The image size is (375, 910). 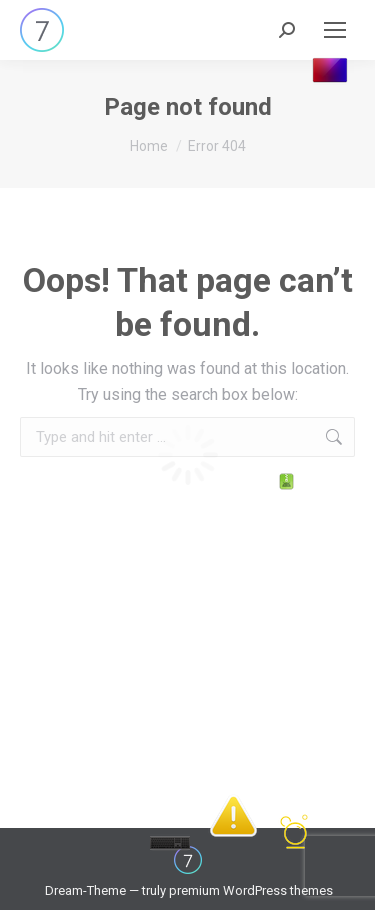 What do you see at coordinates (233, 815) in the screenshot?
I see `report a system problem or crash` at bounding box center [233, 815].